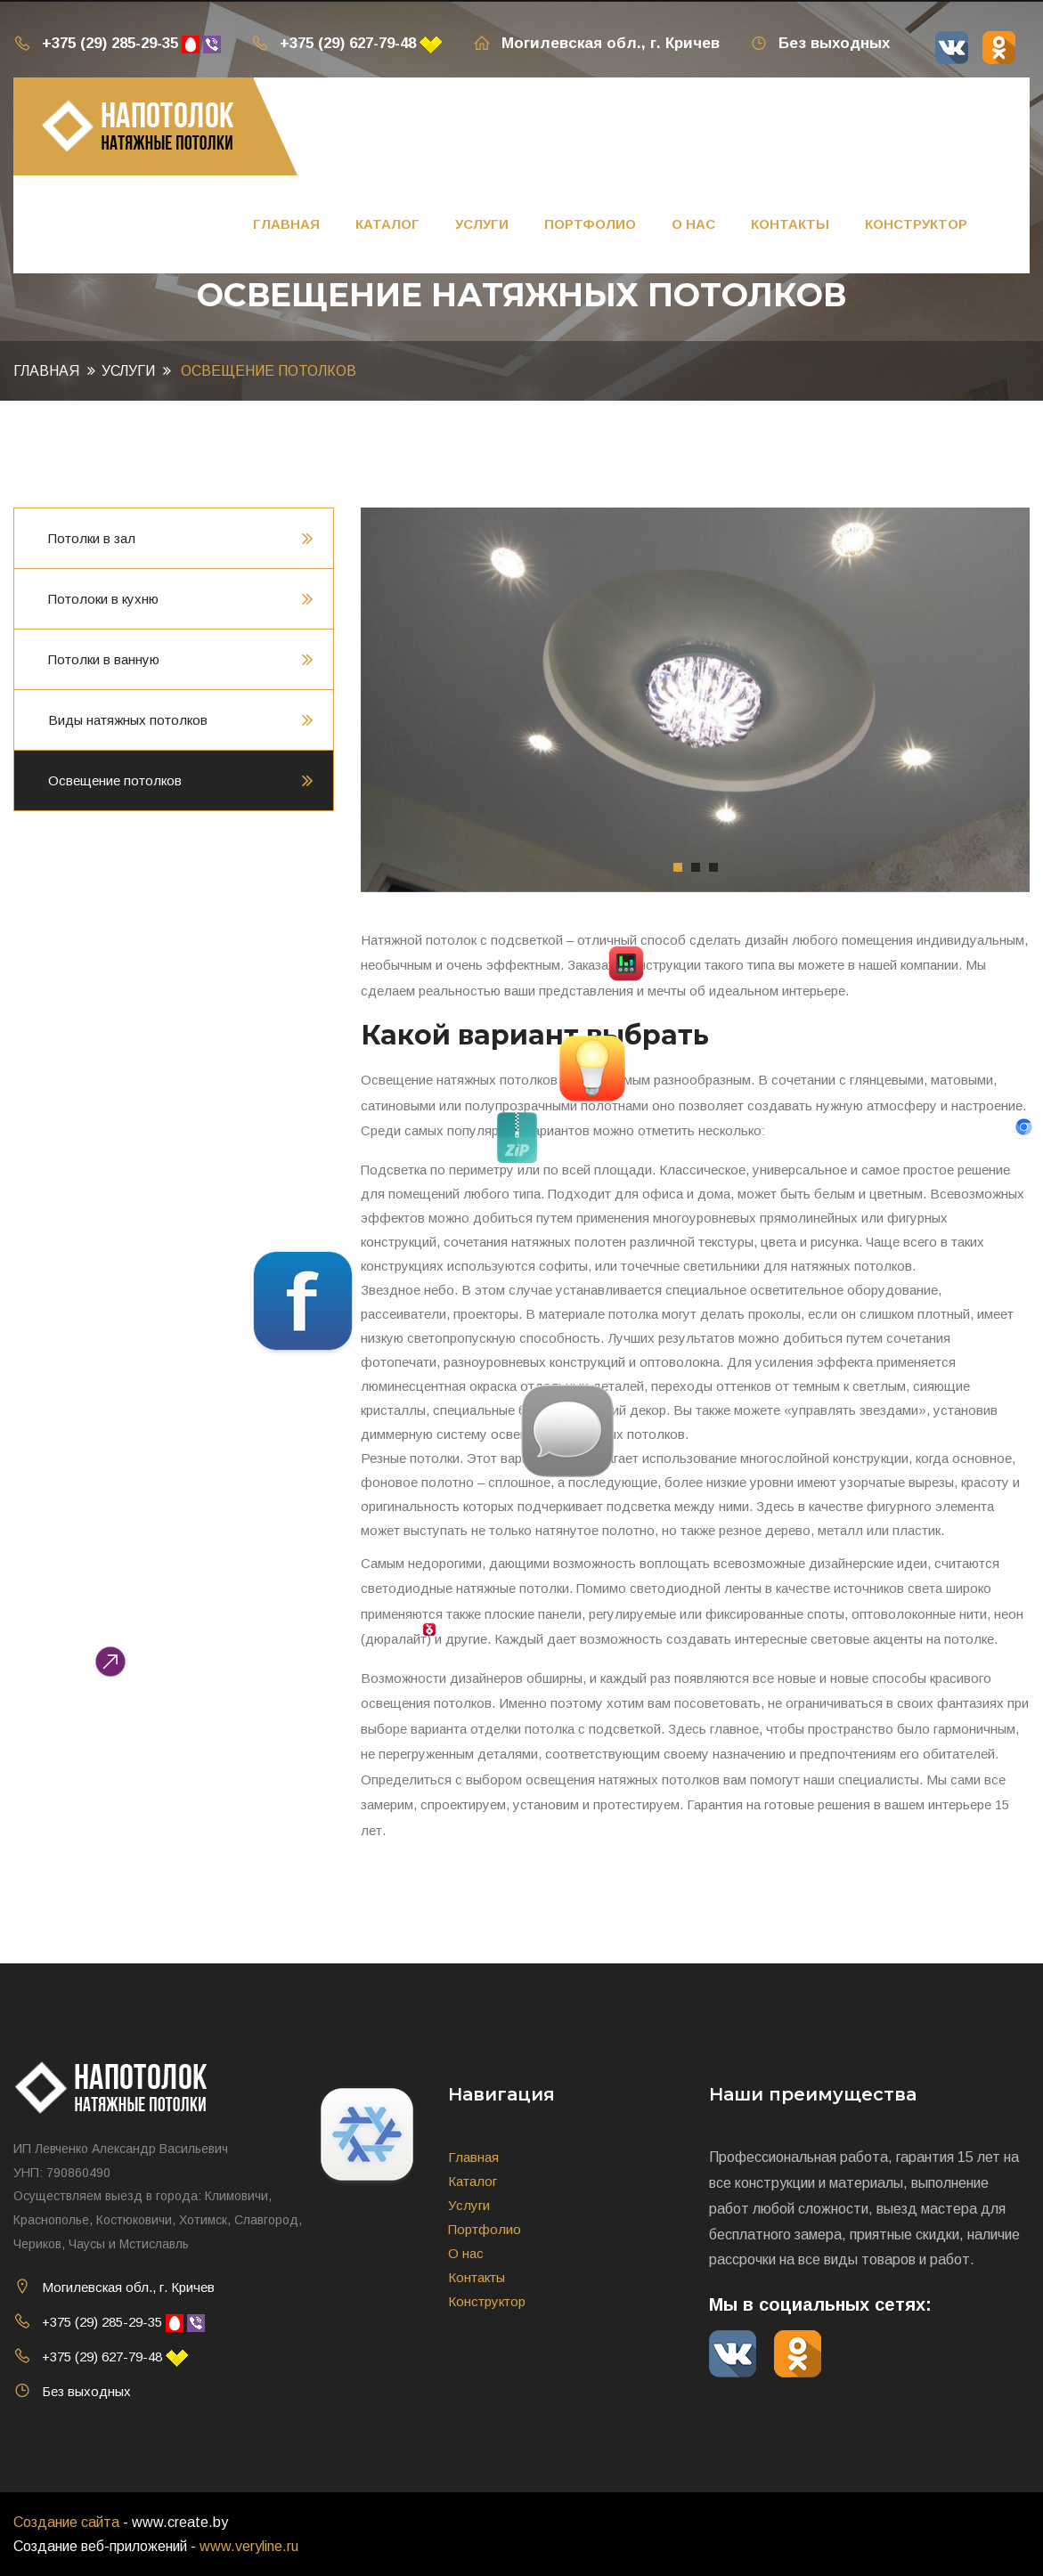  What do you see at coordinates (367, 2134) in the screenshot?
I see `open the nix package manager` at bounding box center [367, 2134].